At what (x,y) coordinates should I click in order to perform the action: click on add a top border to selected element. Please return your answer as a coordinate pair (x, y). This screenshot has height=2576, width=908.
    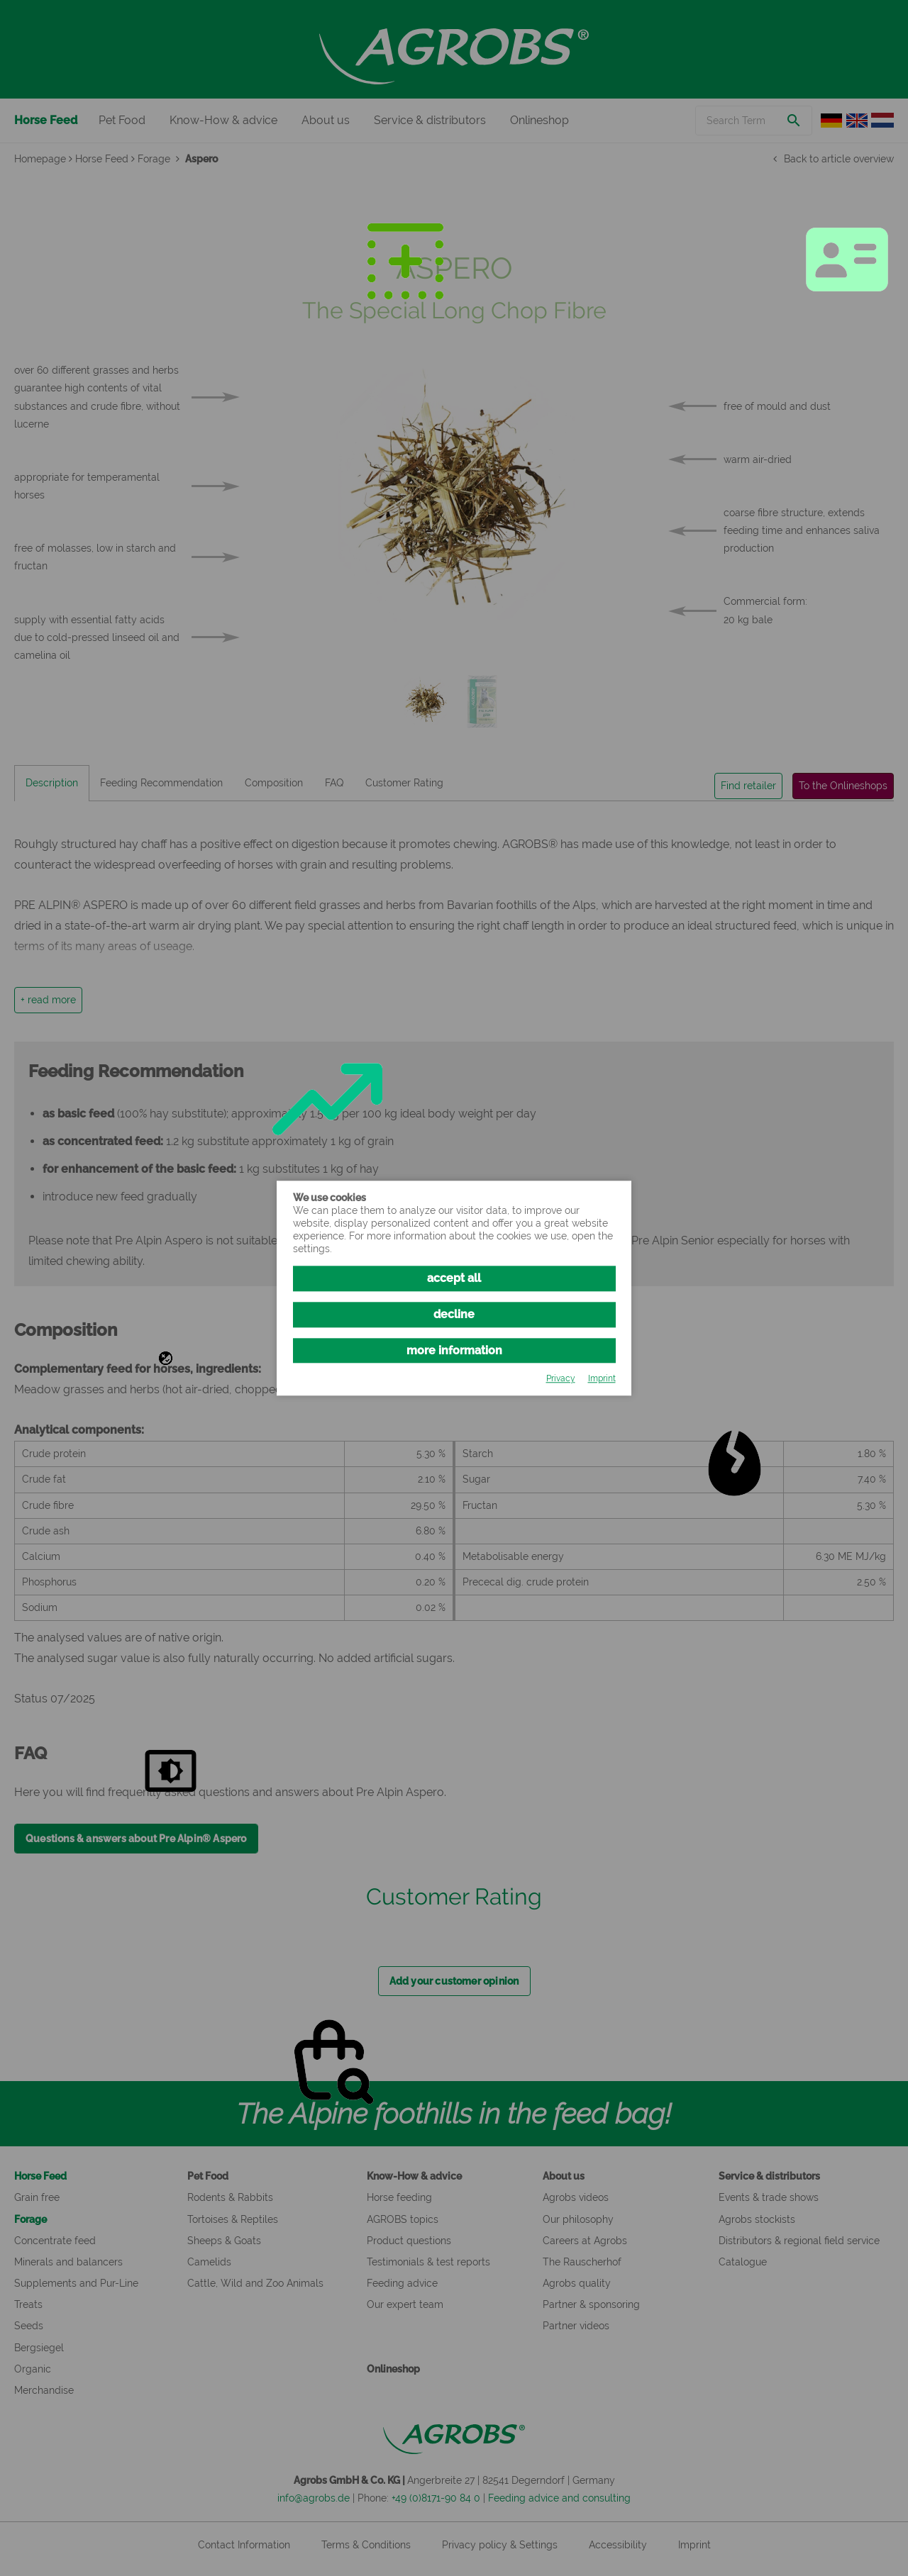
    Looking at the image, I should click on (405, 261).